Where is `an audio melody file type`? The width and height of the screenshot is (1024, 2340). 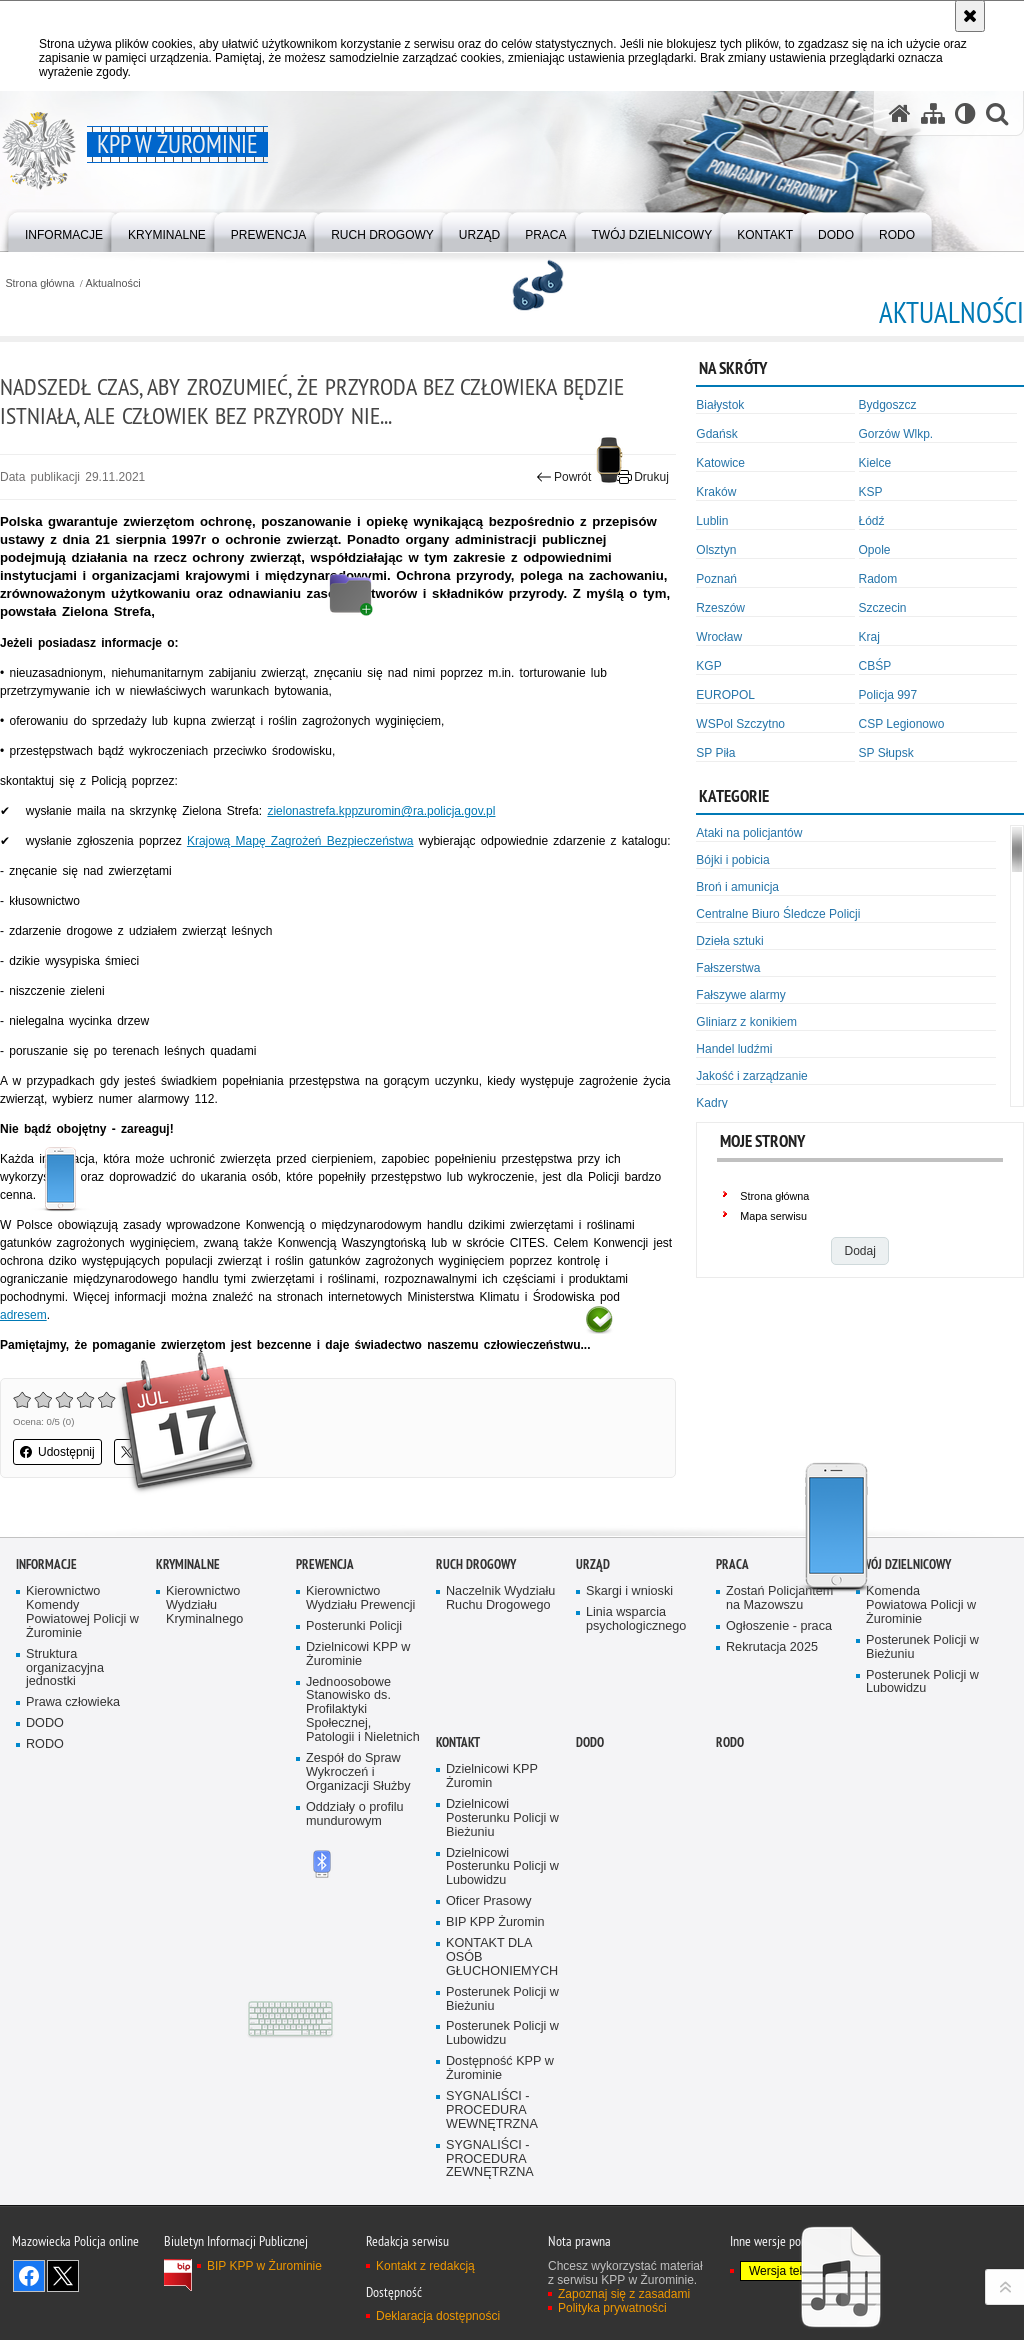
an audio melody file type is located at coordinates (841, 2277).